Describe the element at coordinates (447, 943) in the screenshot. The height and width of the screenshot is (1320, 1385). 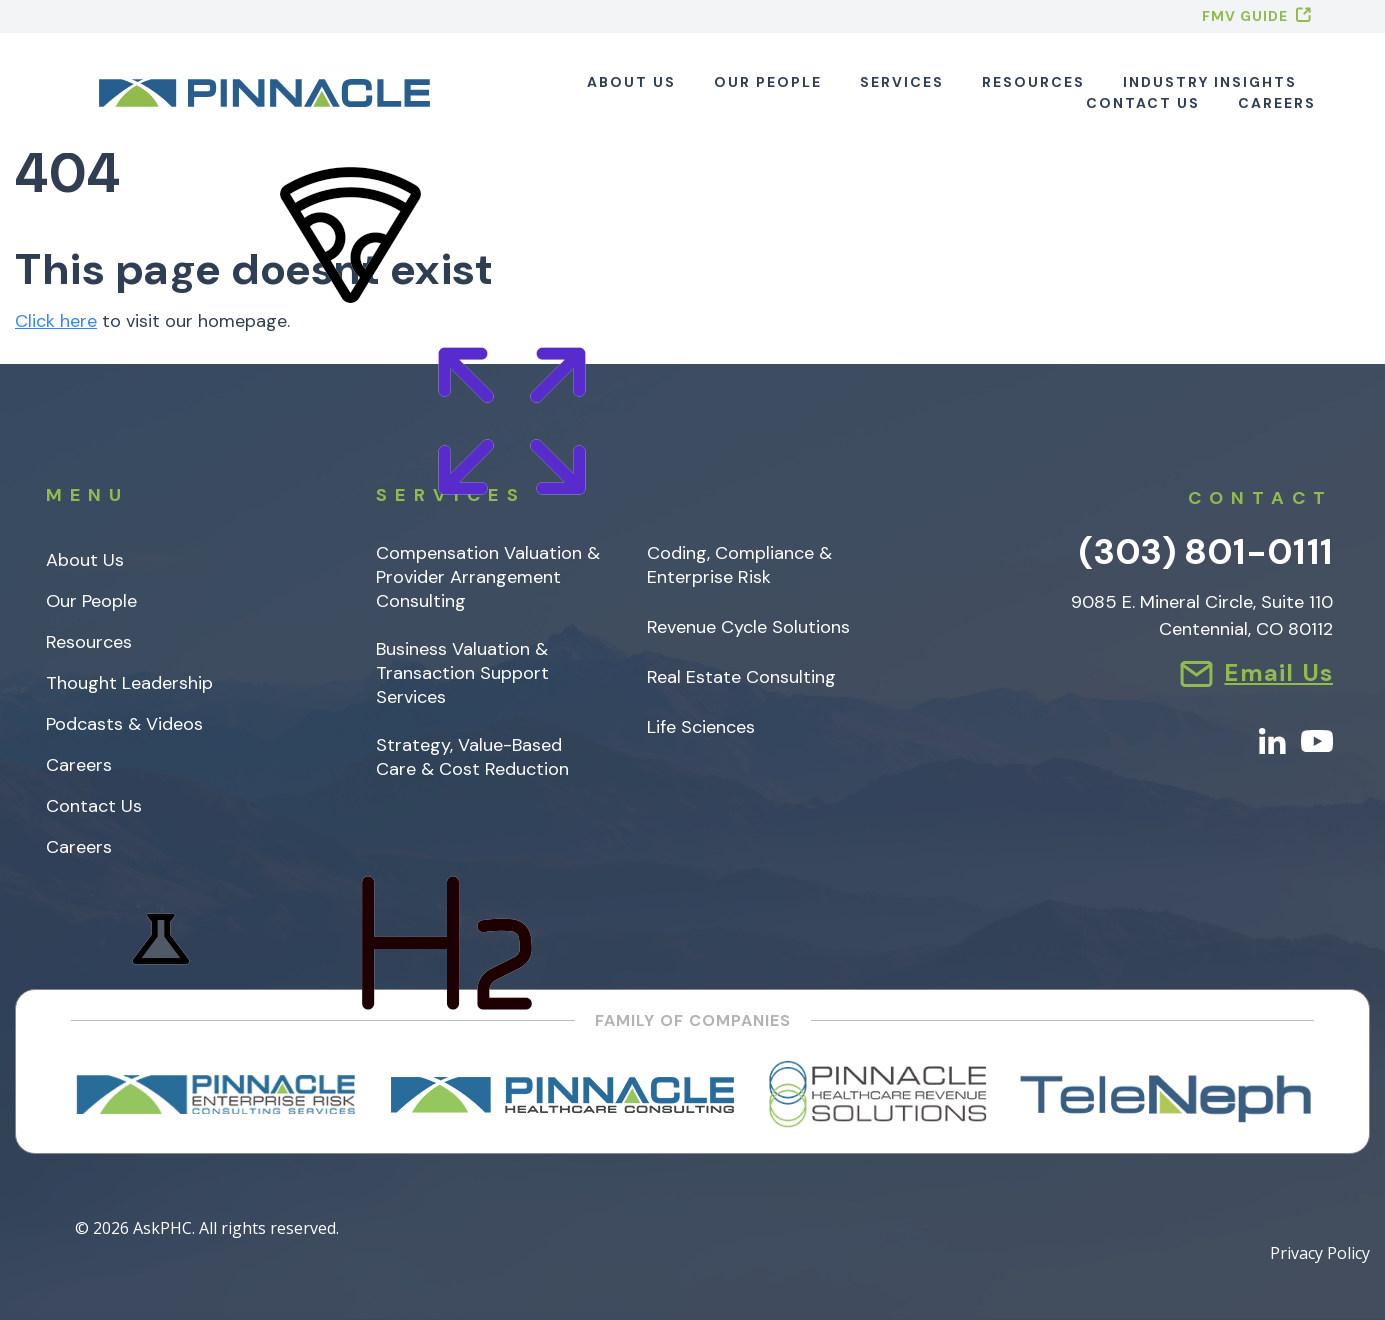
I see `format text as heading level 2` at that location.